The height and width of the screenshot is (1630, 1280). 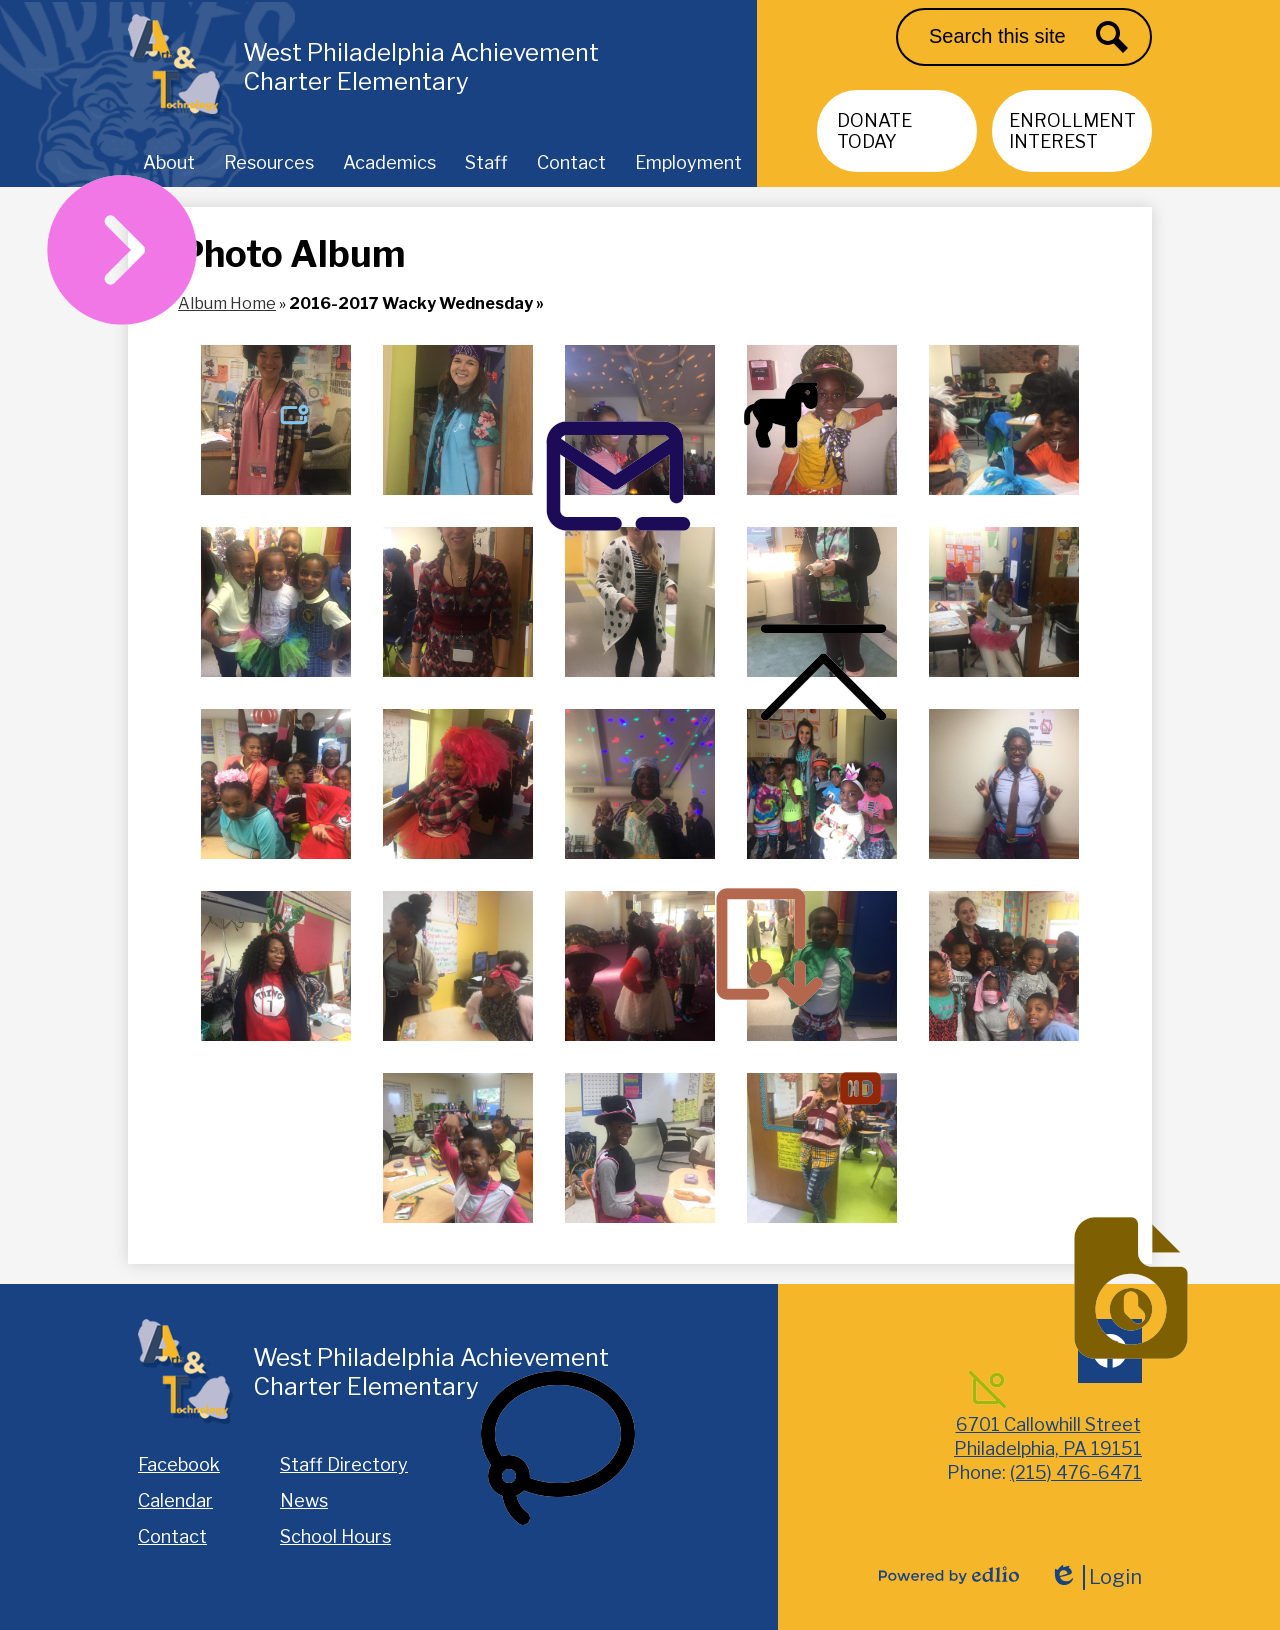 What do you see at coordinates (987, 1389) in the screenshot?
I see `mute or disable notifications` at bounding box center [987, 1389].